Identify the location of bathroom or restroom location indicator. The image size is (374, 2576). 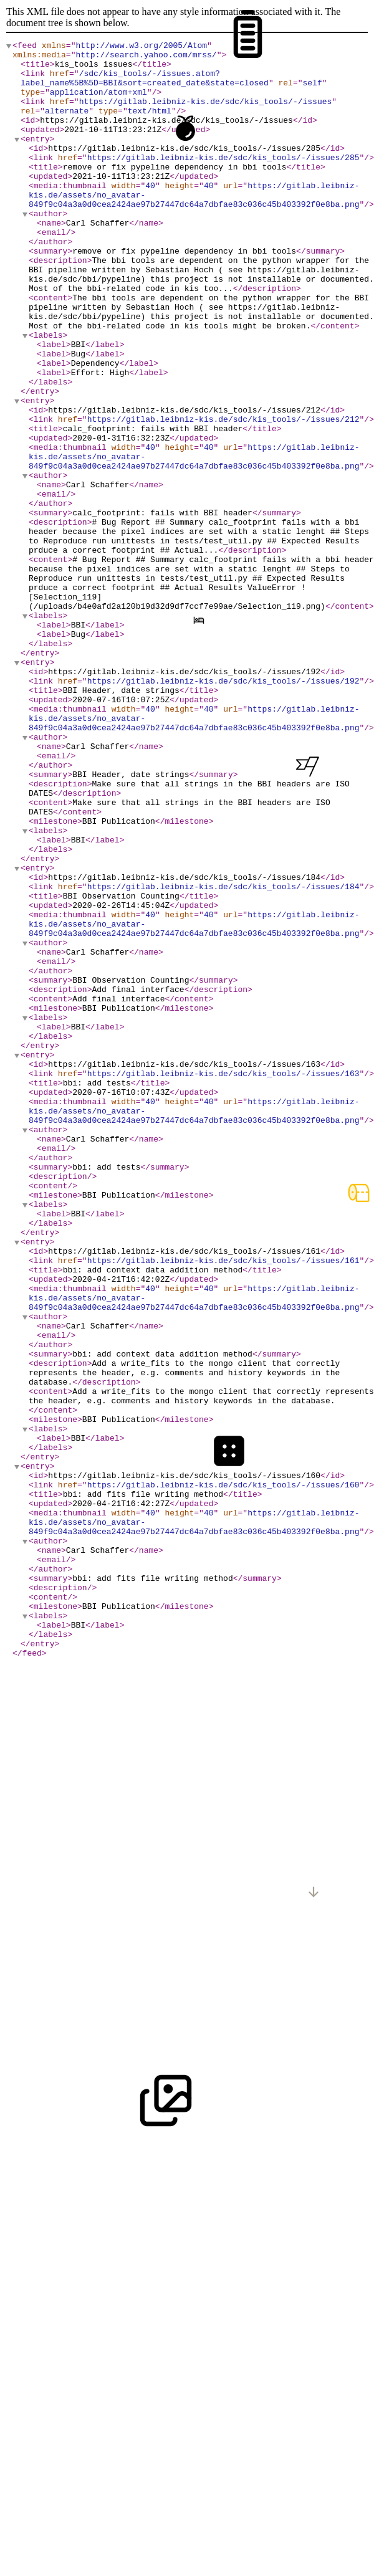
(358, 1193).